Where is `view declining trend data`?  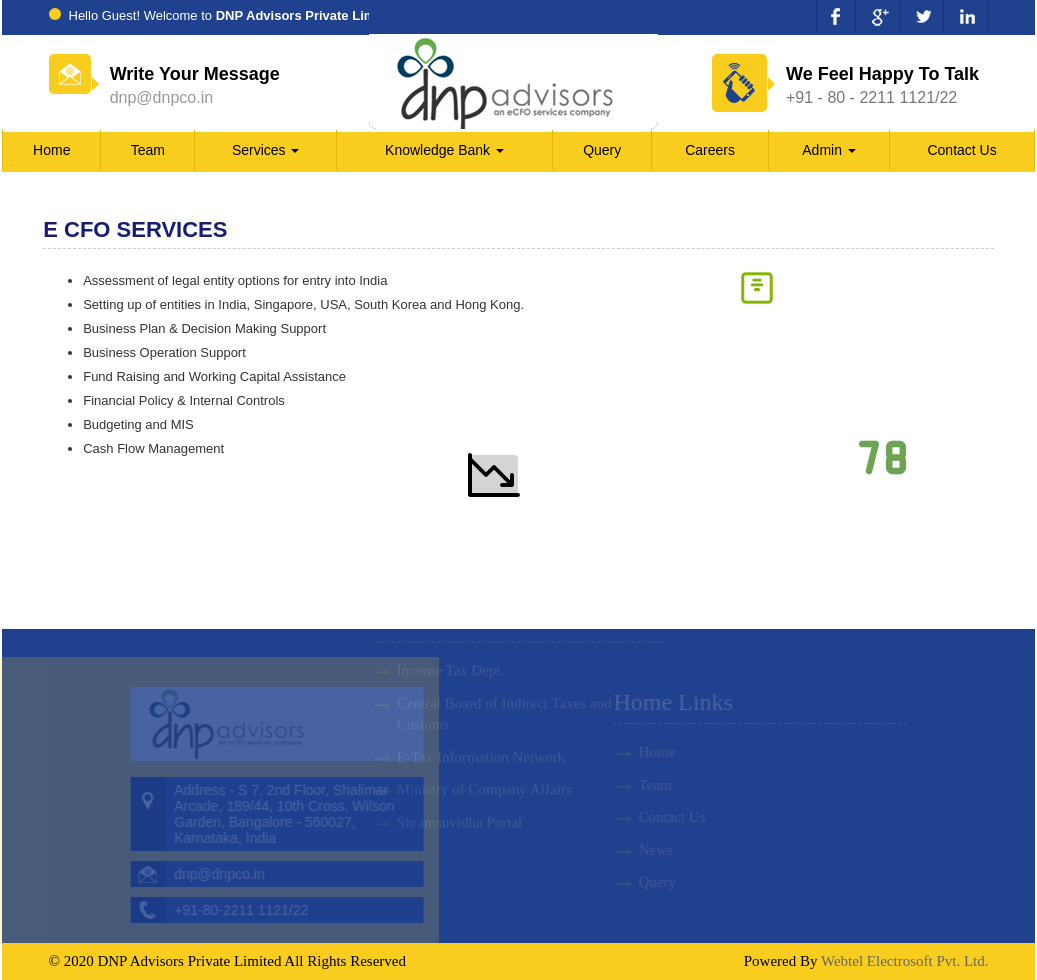
view declining trend data is located at coordinates (494, 475).